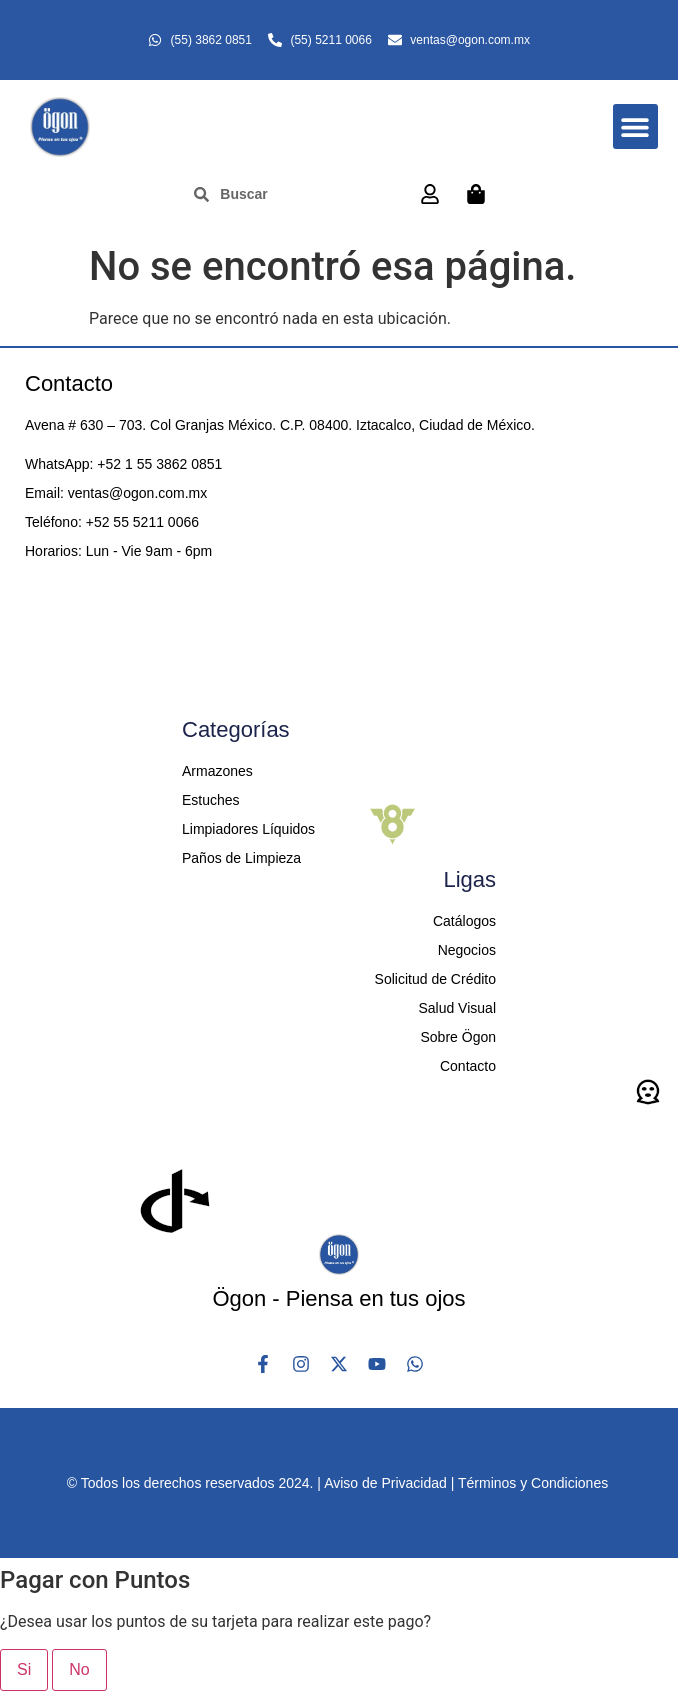  What do you see at coordinates (648, 1092) in the screenshot?
I see `indicates a criminal or suspect profile` at bounding box center [648, 1092].